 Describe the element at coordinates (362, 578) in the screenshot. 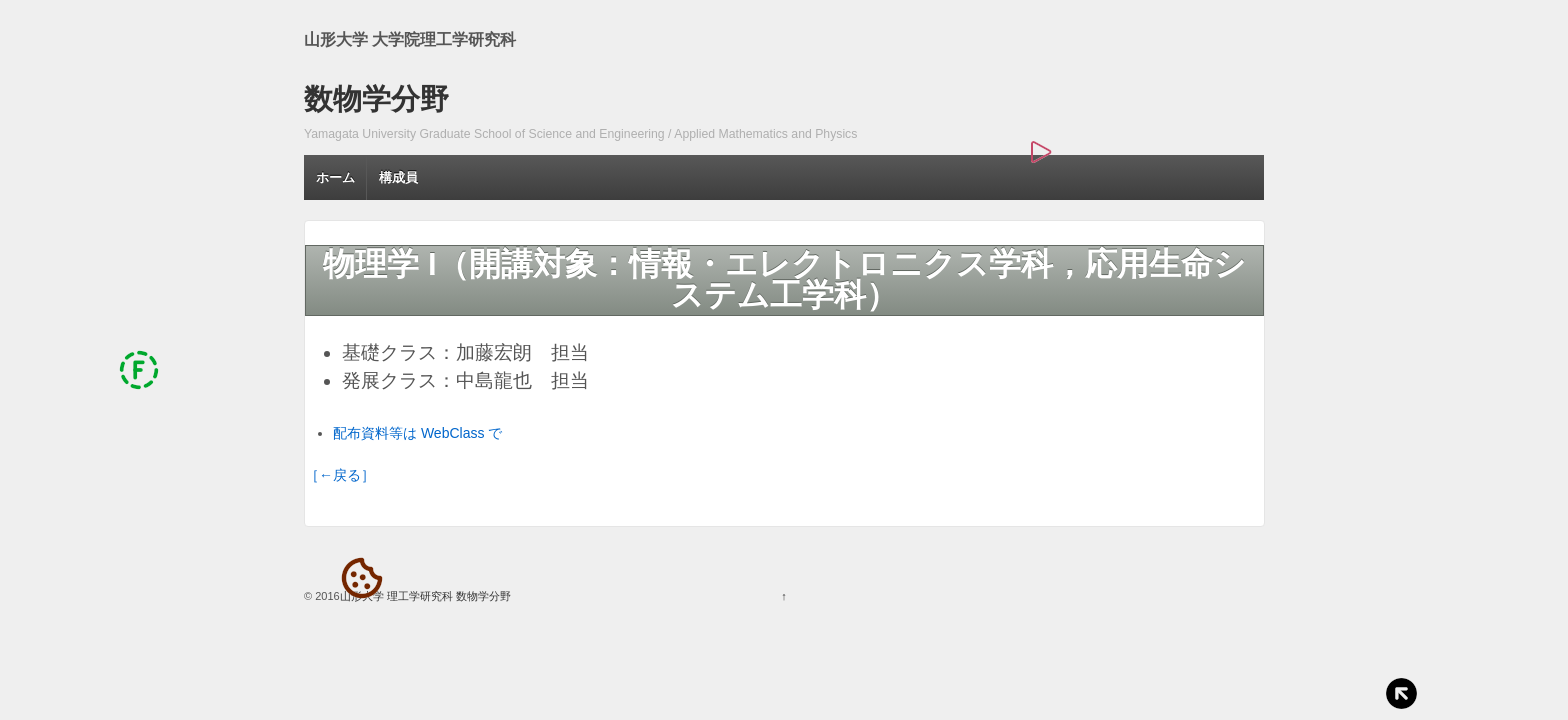

I see `manage cookie preferences and privacy settings` at that location.